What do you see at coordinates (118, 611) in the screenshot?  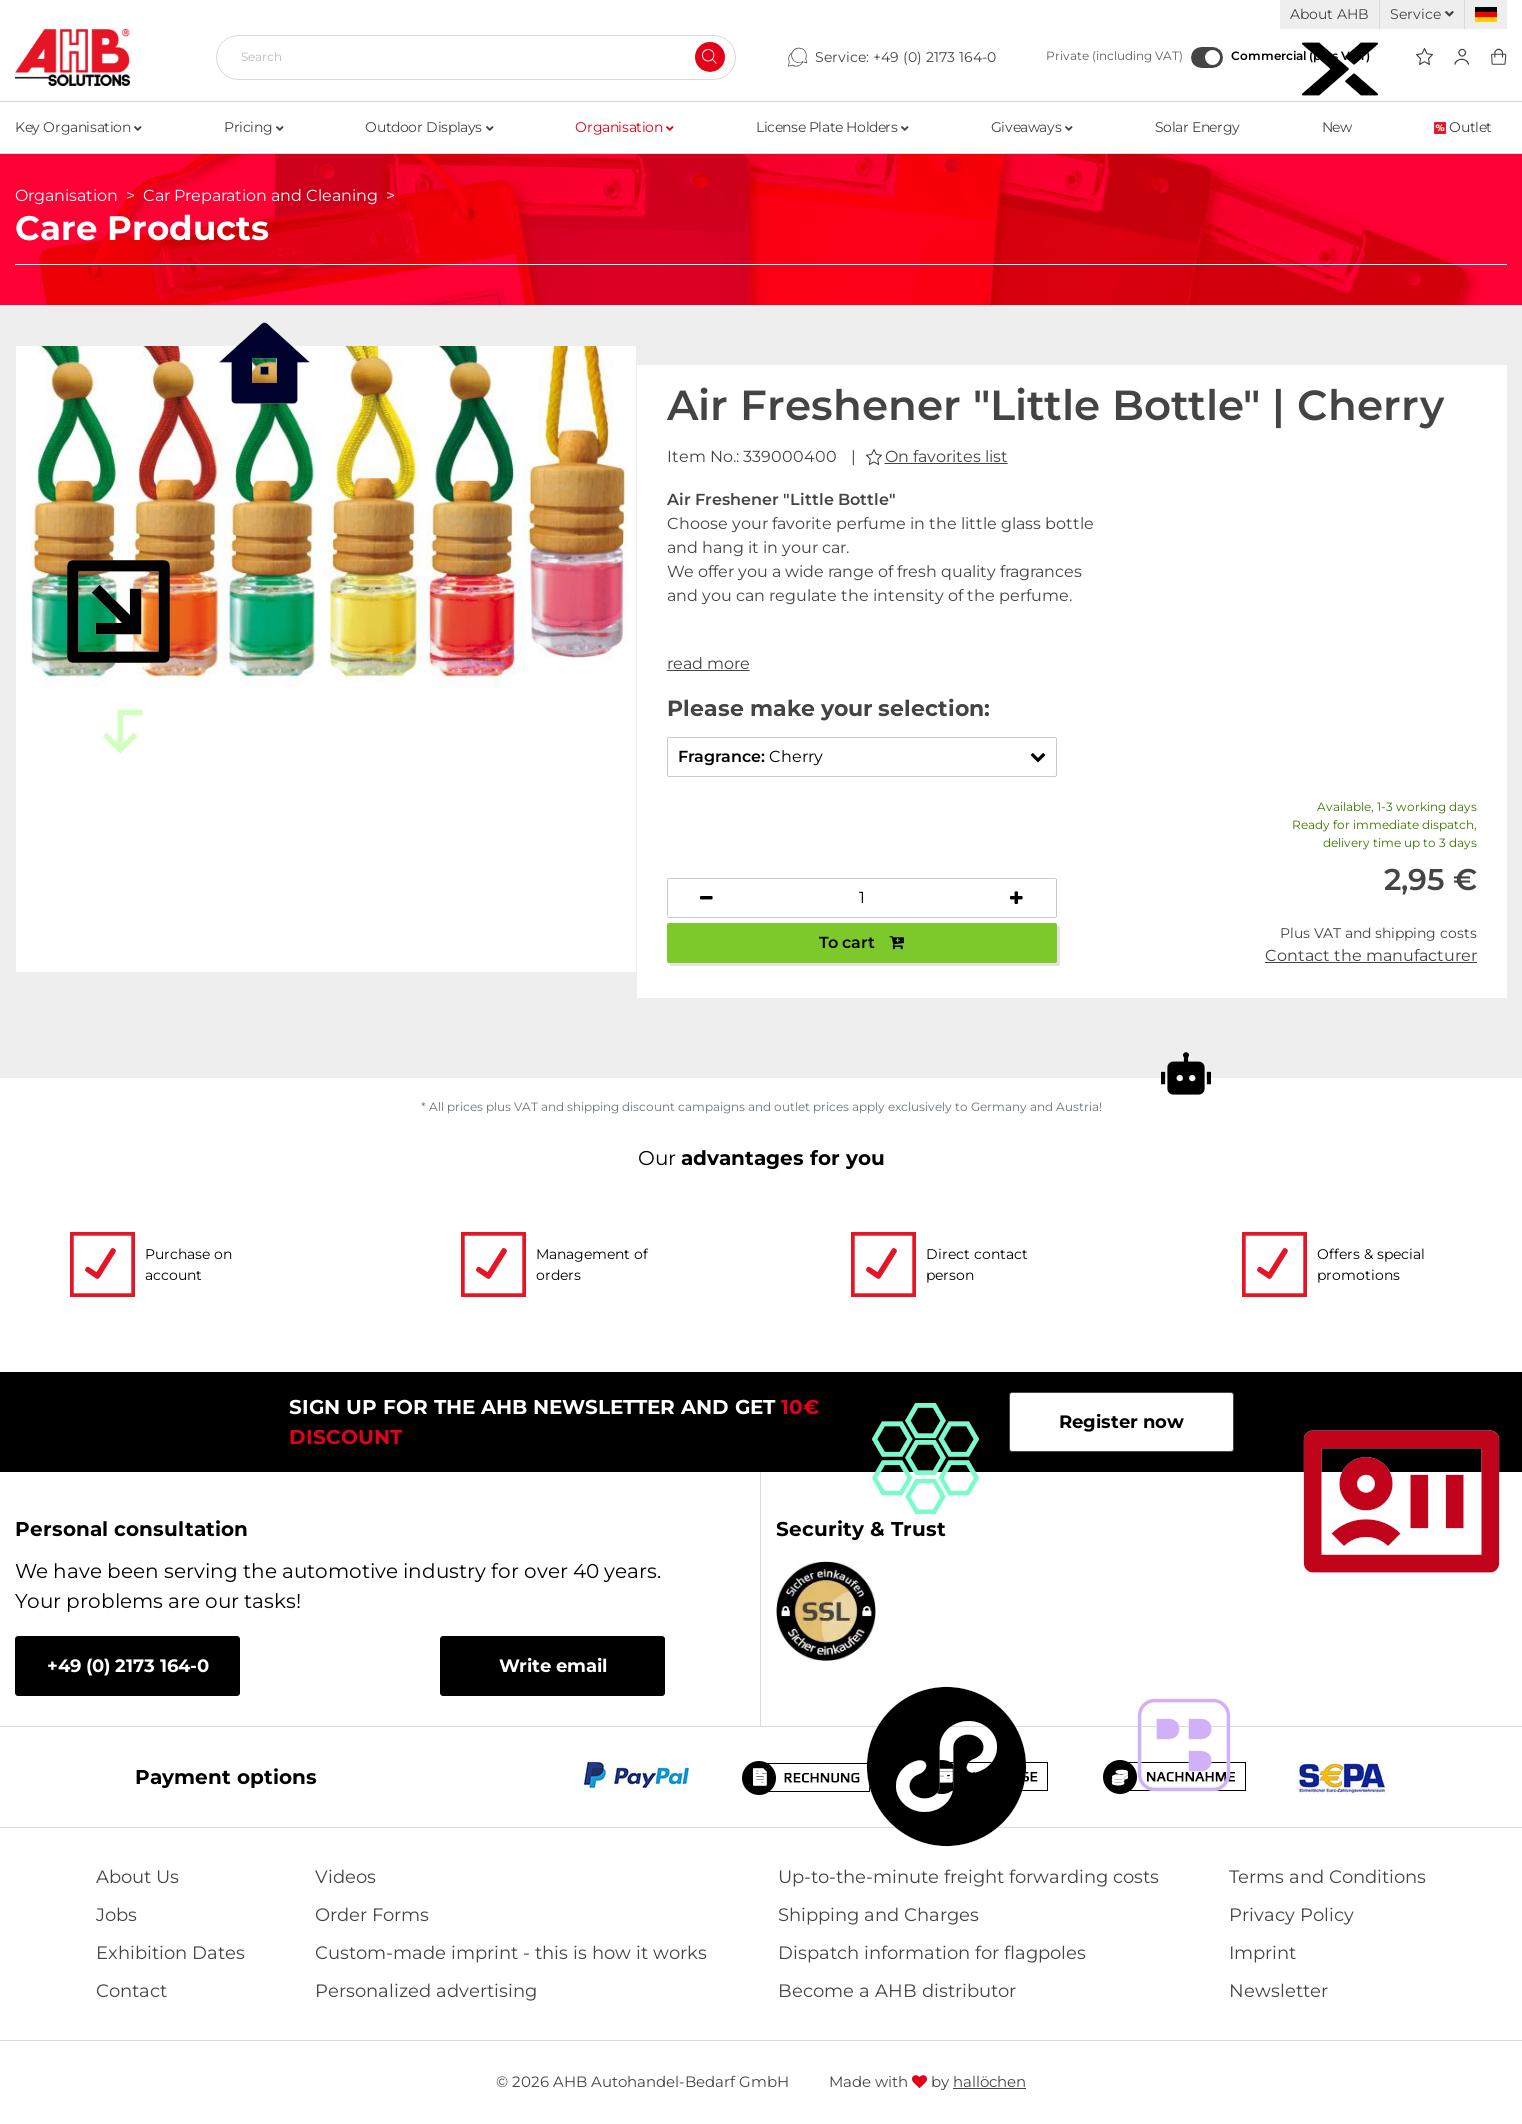 I see `navigate to the next section below` at bounding box center [118, 611].